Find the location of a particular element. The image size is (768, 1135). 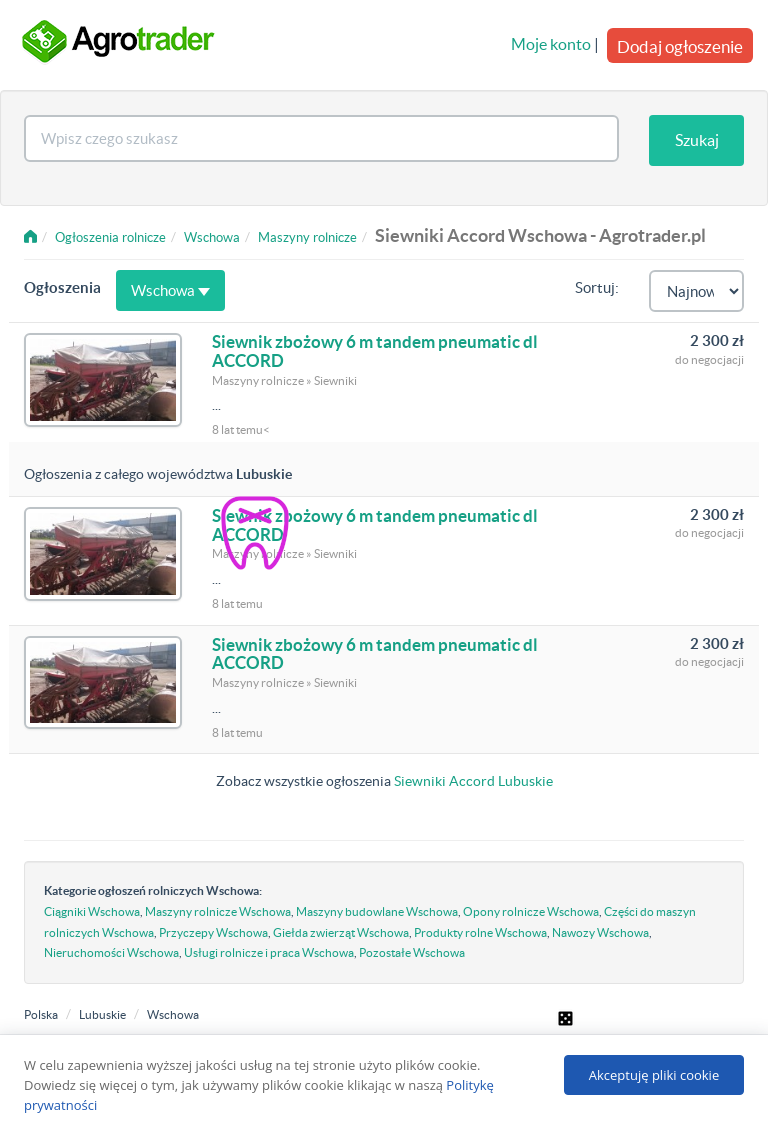

access dental health information is located at coordinates (255, 533).